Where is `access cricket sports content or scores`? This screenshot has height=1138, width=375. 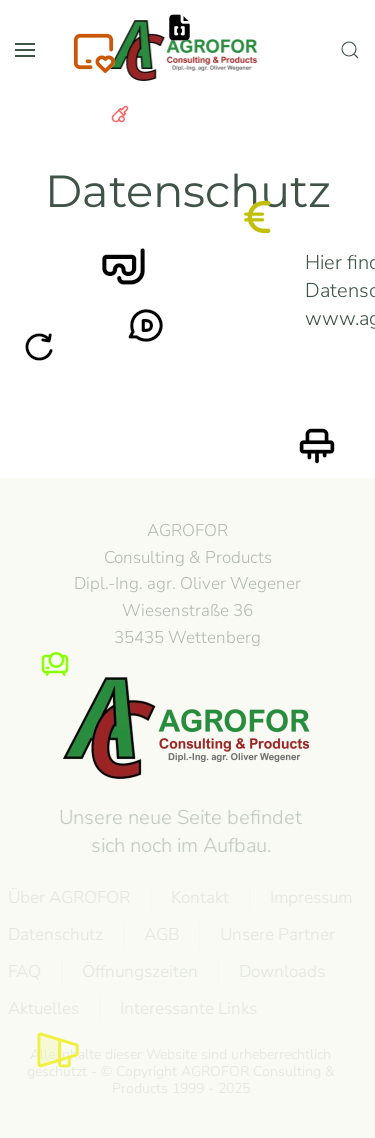
access cricket sports content or scores is located at coordinates (120, 114).